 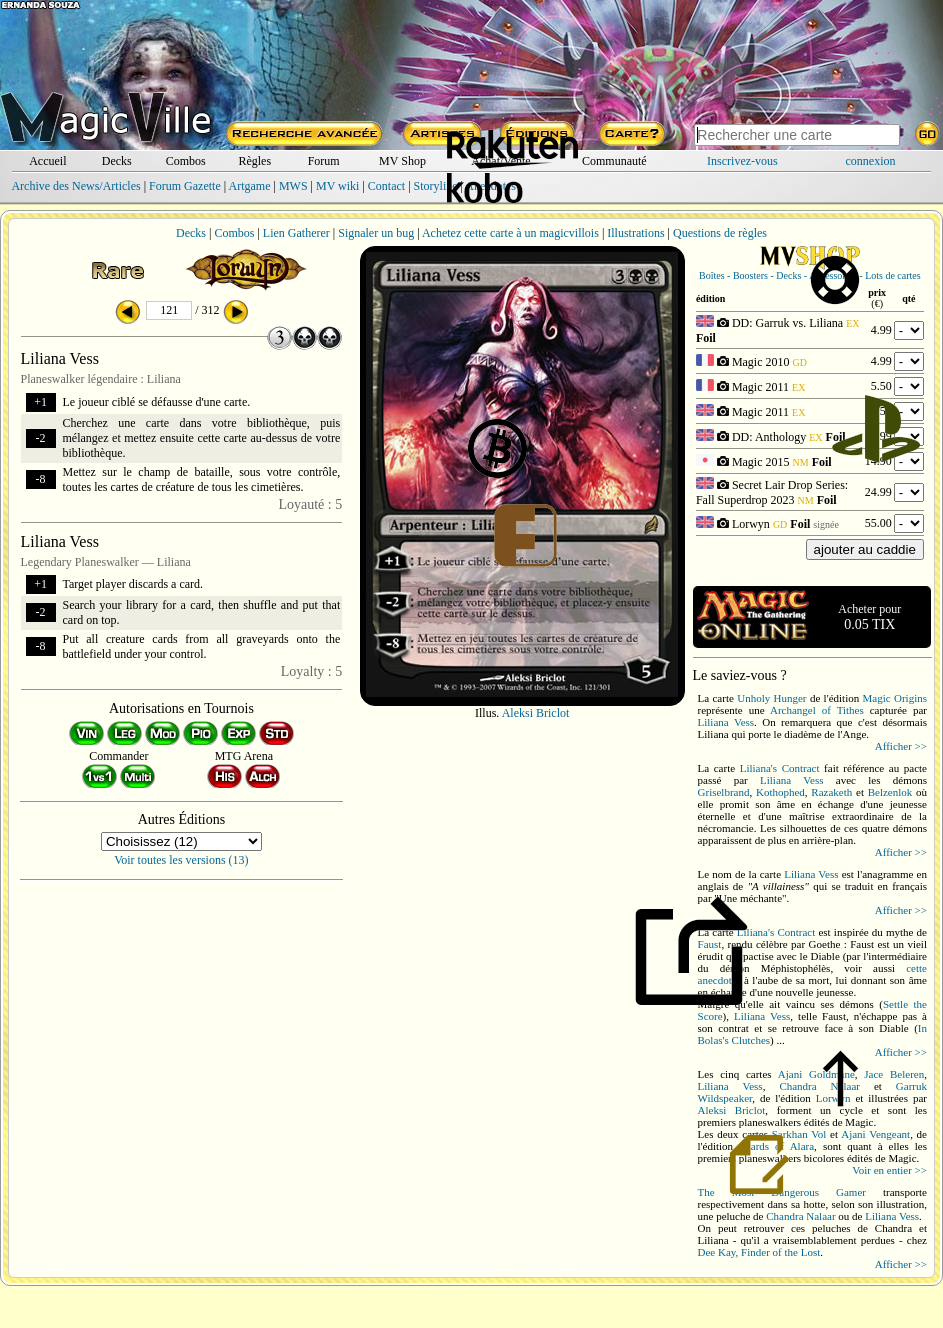 What do you see at coordinates (689, 957) in the screenshot?
I see `share content to another app or platform` at bounding box center [689, 957].